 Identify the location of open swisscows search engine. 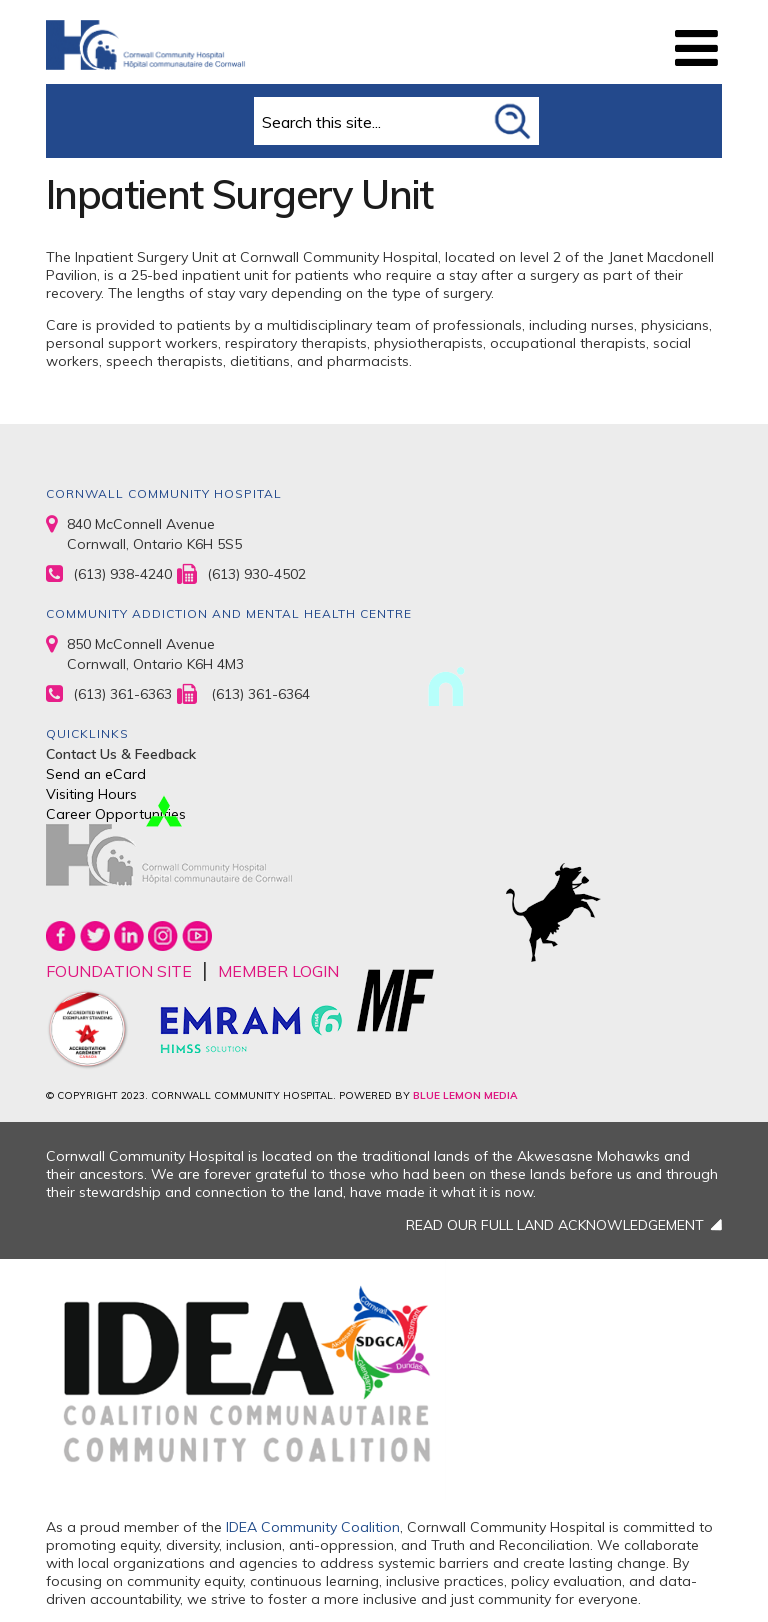
(553, 912).